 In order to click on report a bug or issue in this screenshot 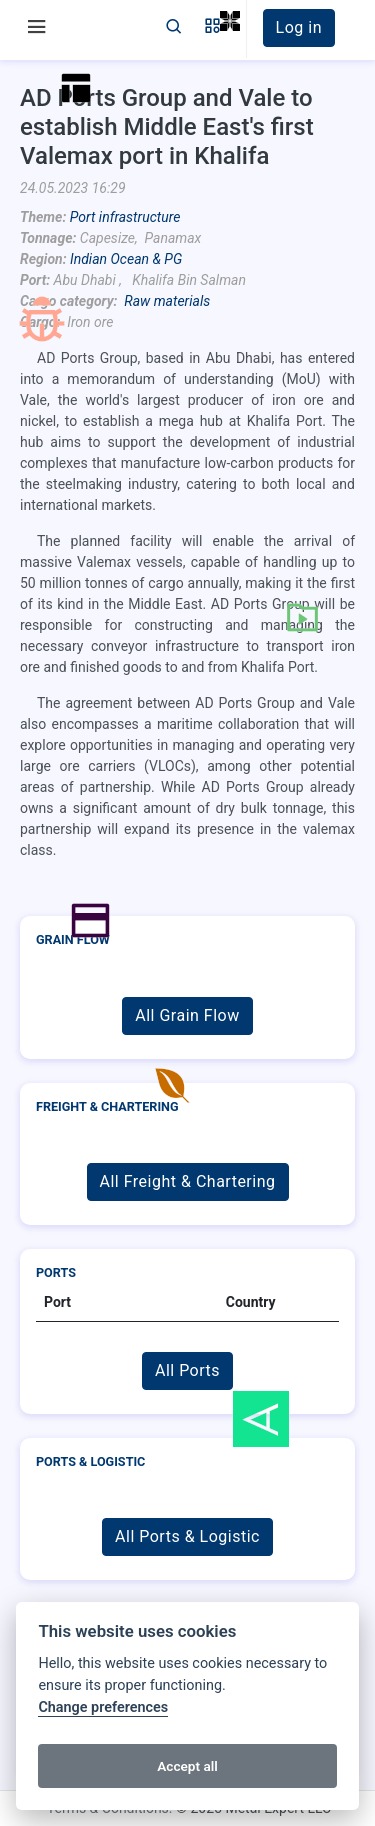, I will do `click(42, 319)`.